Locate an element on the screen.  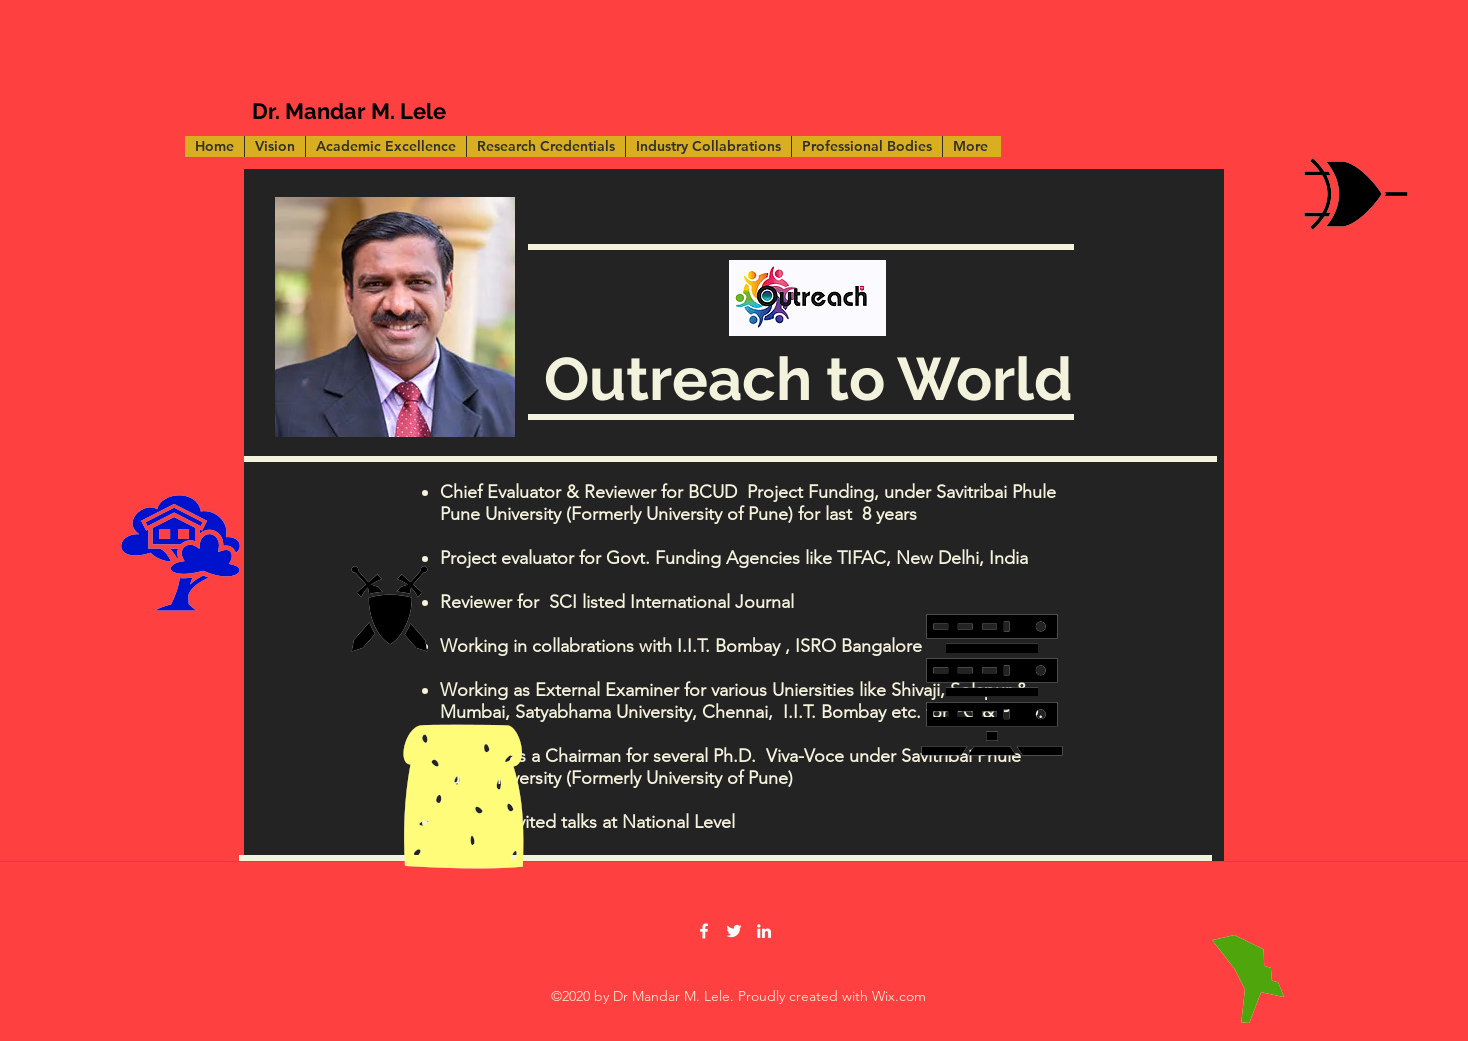
food or bakery category indicator is located at coordinates (464, 795).